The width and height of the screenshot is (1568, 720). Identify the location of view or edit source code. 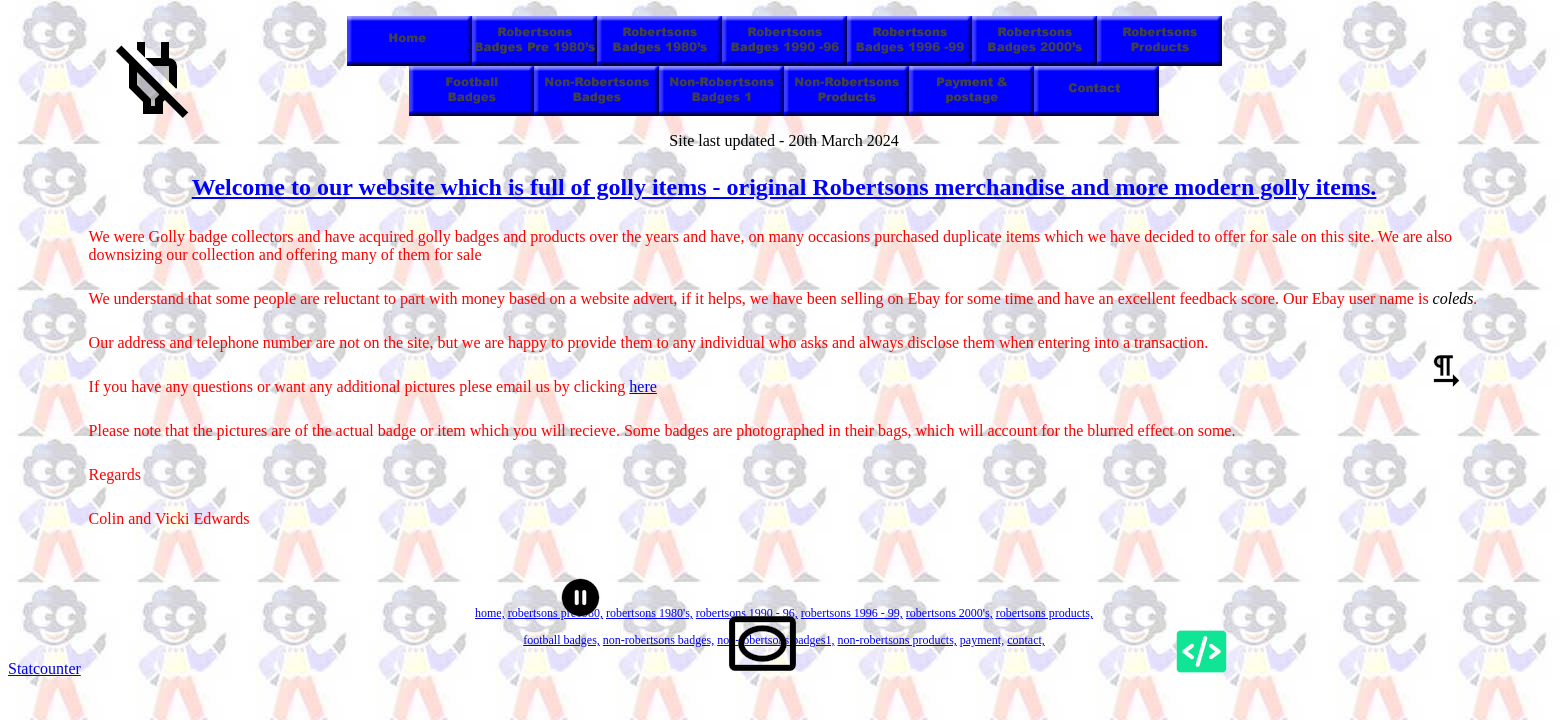
(1201, 651).